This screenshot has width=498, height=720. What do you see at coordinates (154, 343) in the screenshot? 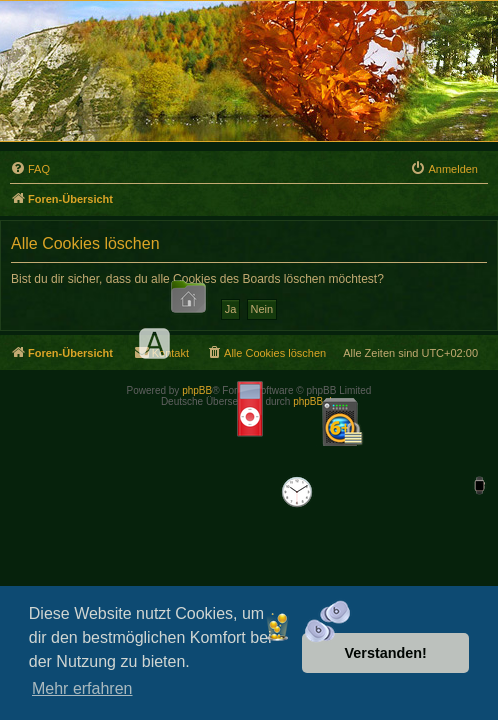
I see `M_Library_TextStyle_Icon` at bounding box center [154, 343].